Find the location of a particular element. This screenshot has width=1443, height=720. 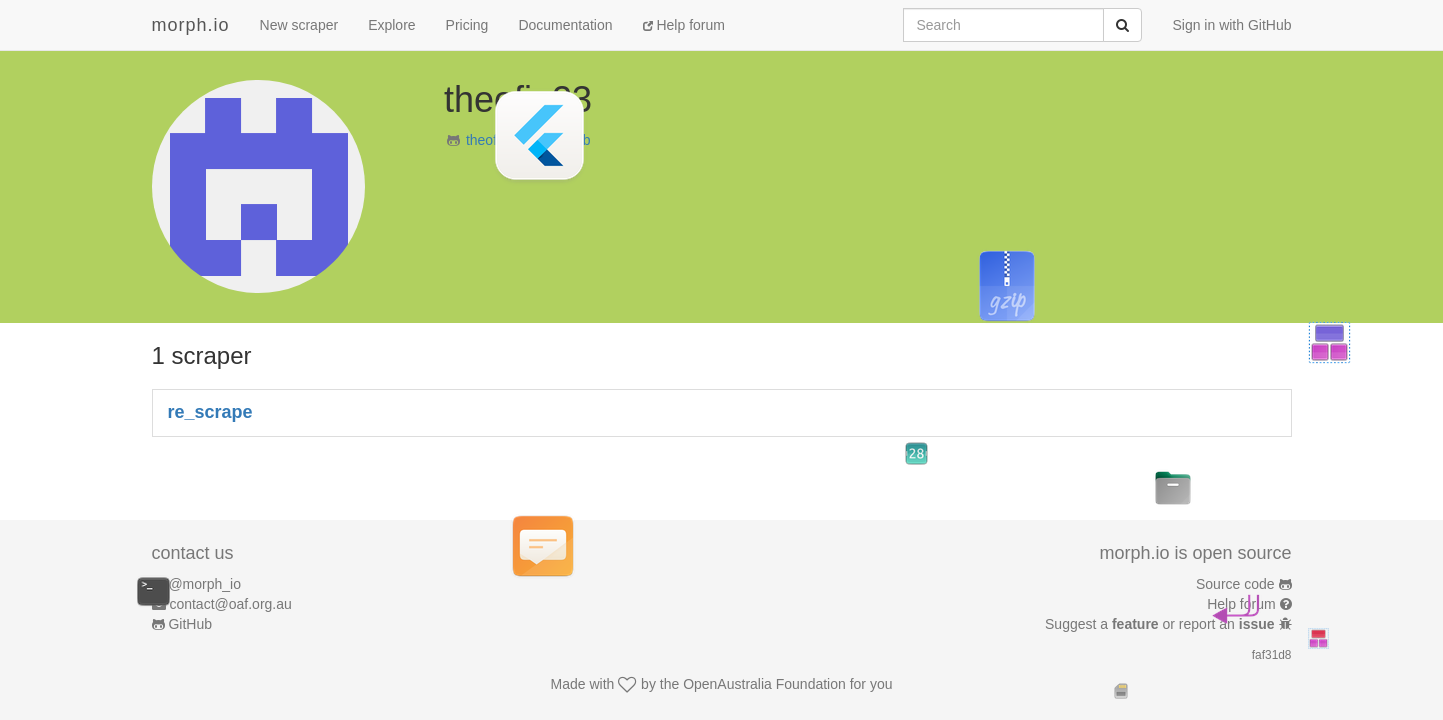

reply to all recipients of an email is located at coordinates (1235, 609).